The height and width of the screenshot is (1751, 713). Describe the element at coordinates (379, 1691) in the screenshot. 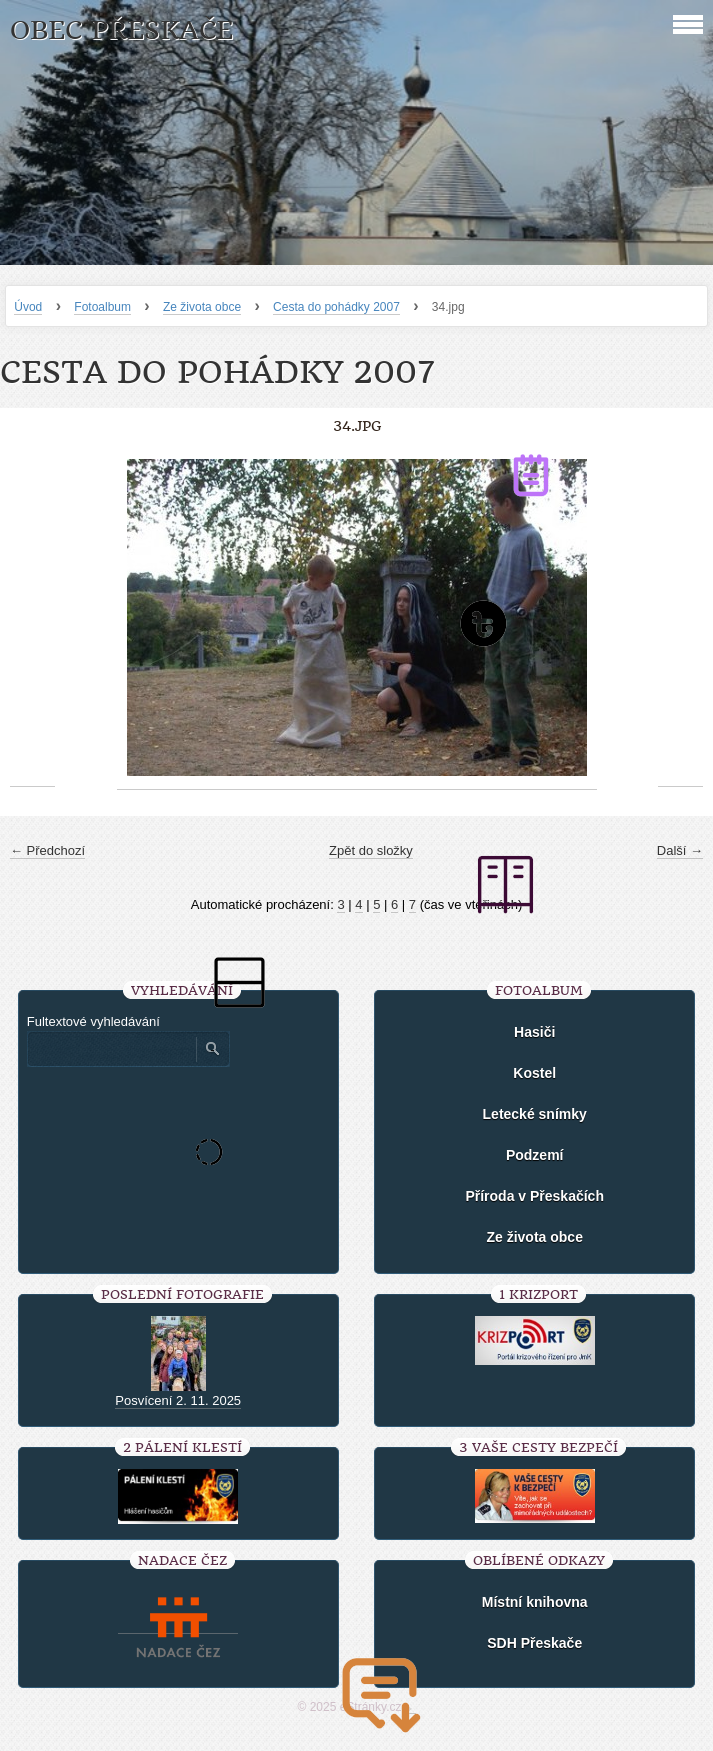

I see `download message or conversation` at that location.